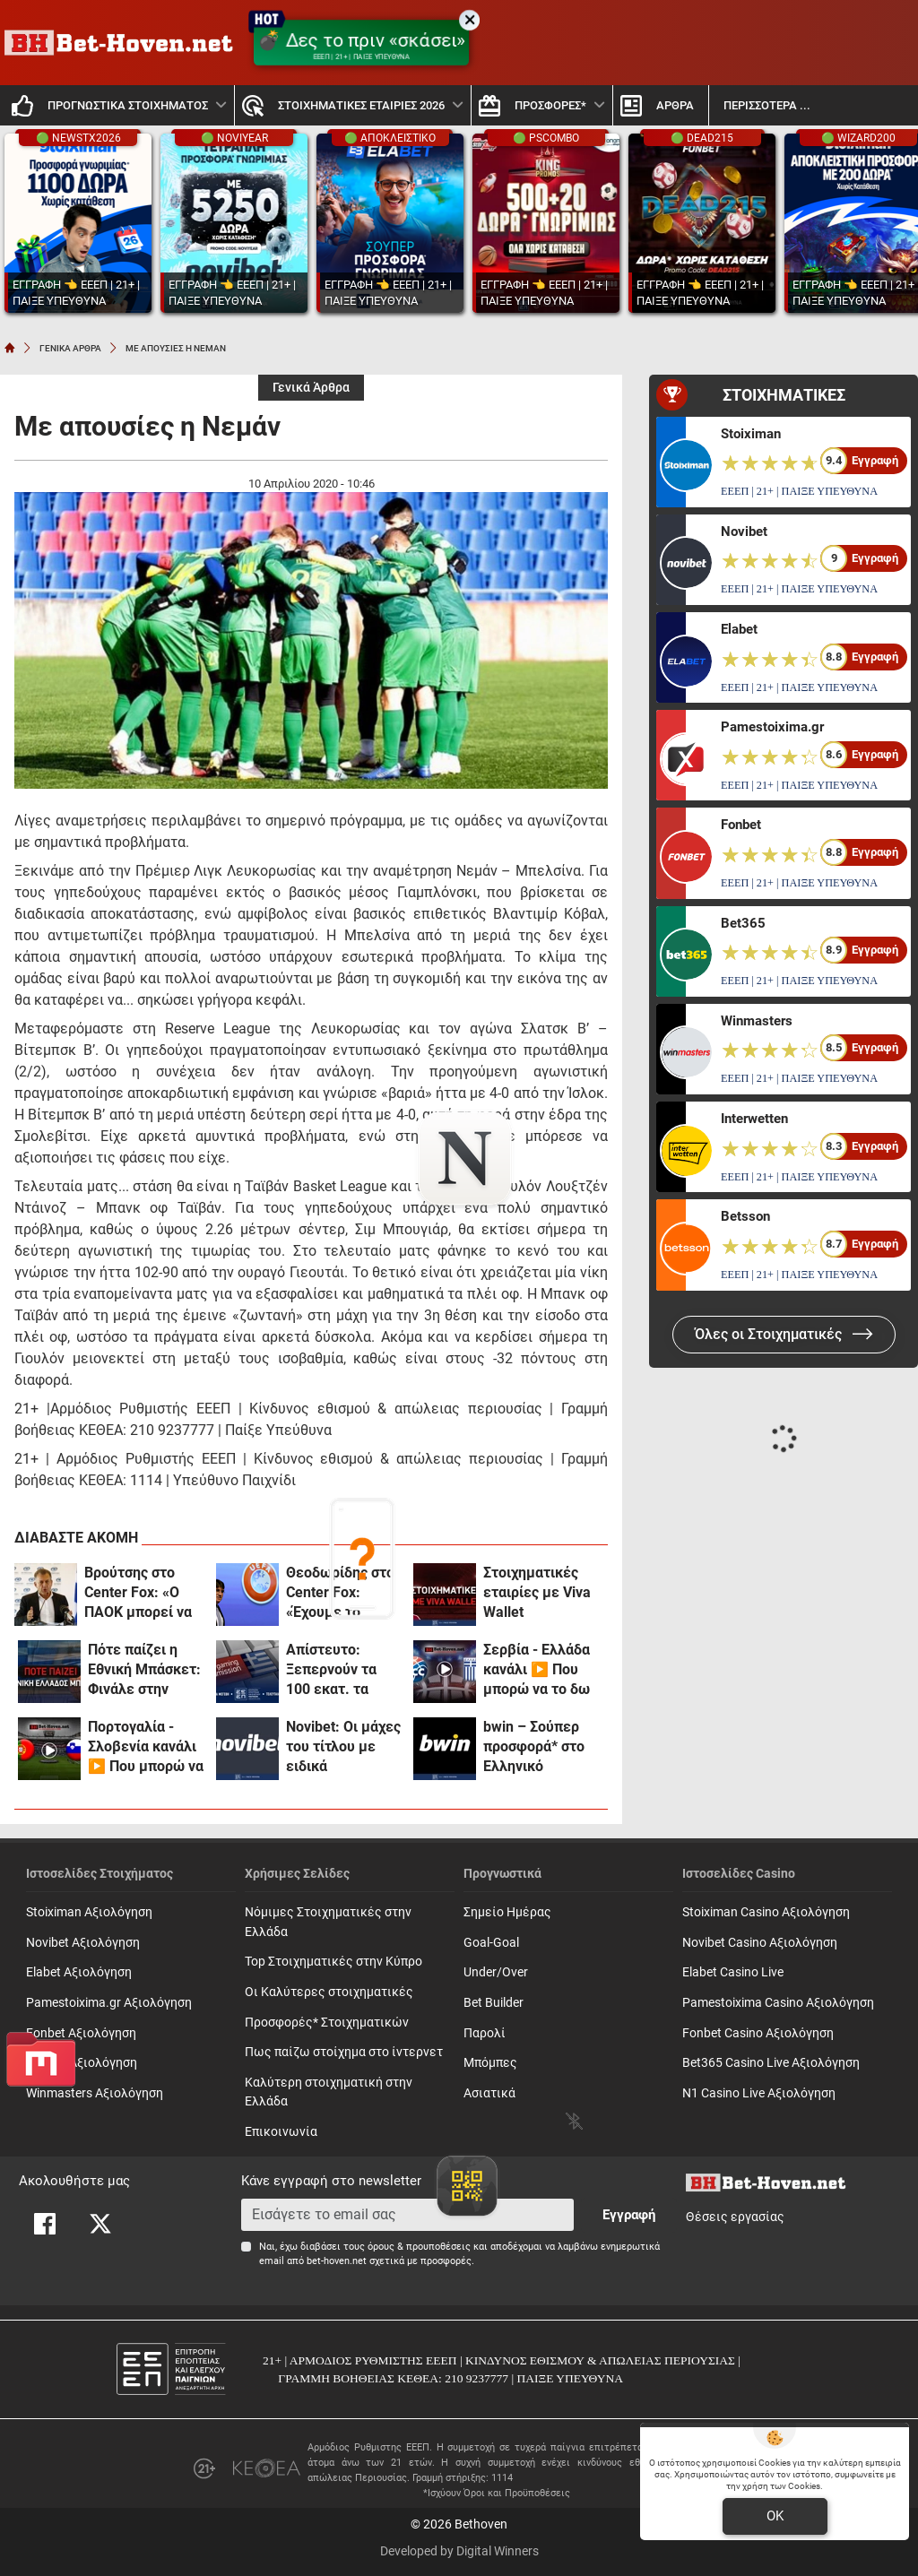 The width and height of the screenshot is (918, 2576). I want to click on configure web browser identification settings, so click(467, 2187).